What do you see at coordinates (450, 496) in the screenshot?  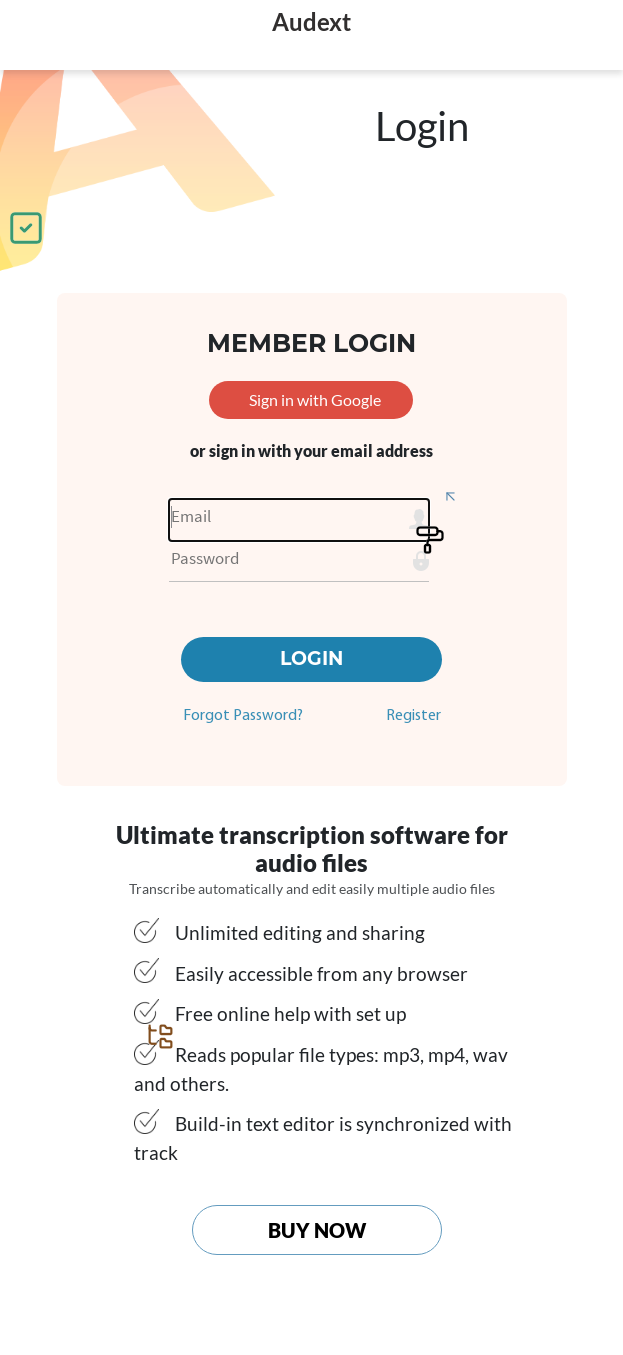 I see `navigate to previous screen or parent folder` at bounding box center [450, 496].